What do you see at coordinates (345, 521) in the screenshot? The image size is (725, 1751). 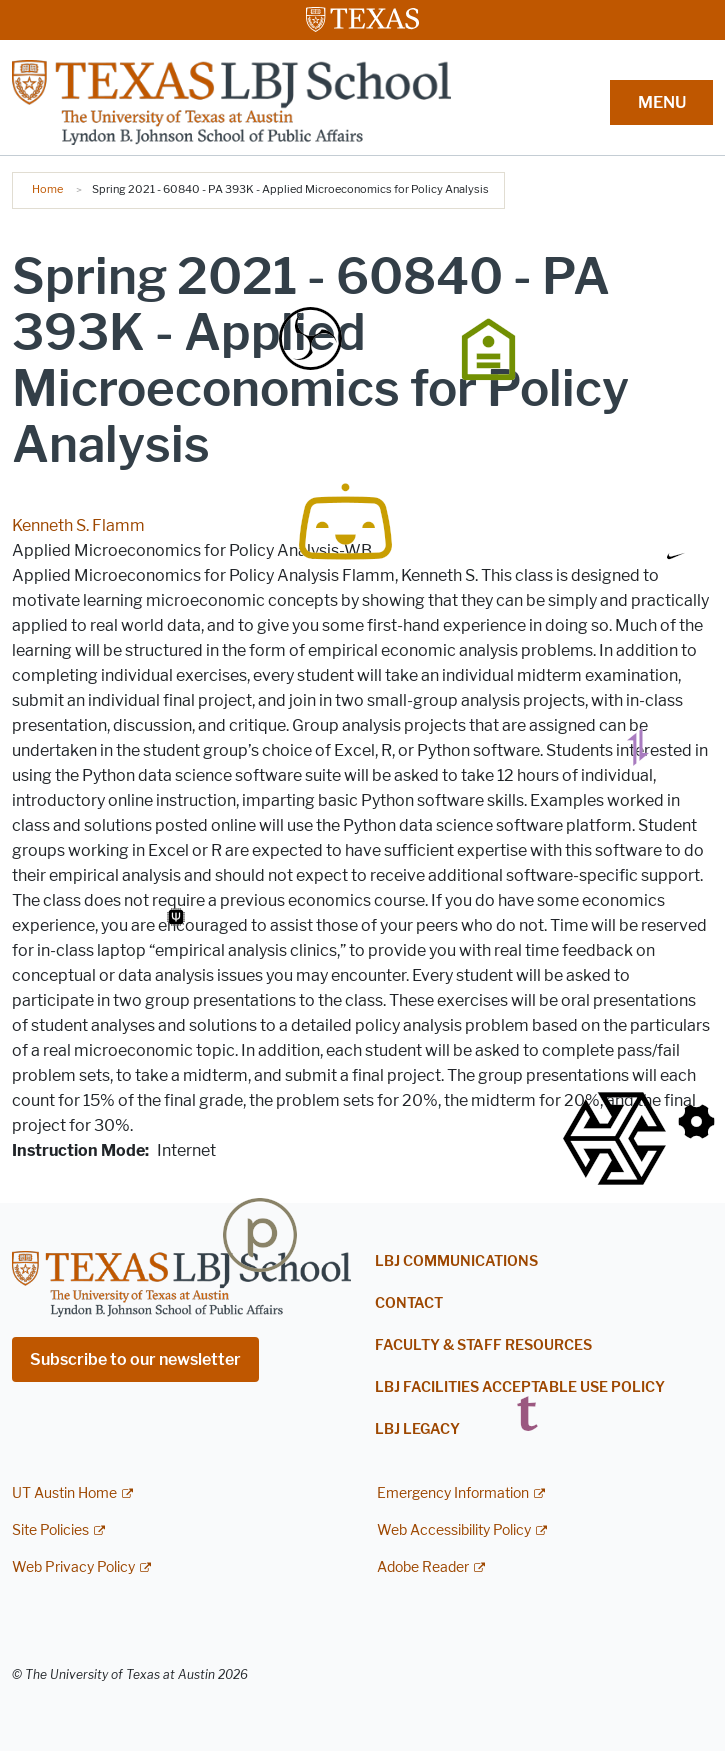 I see `link to Bitrise CI/CD platform` at bounding box center [345, 521].